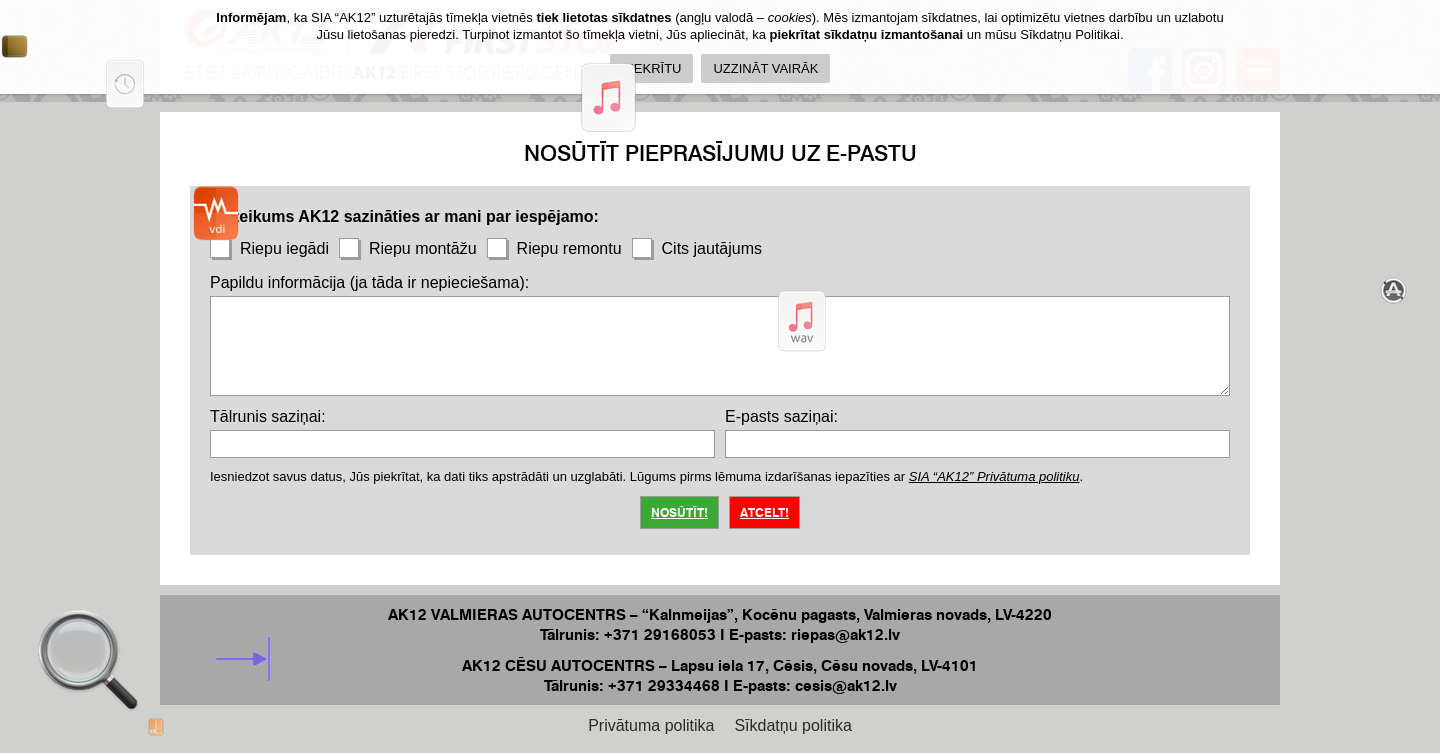 This screenshot has width=1440, height=753. What do you see at coordinates (1393, 290) in the screenshot?
I see `open the software update notifier app` at bounding box center [1393, 290].